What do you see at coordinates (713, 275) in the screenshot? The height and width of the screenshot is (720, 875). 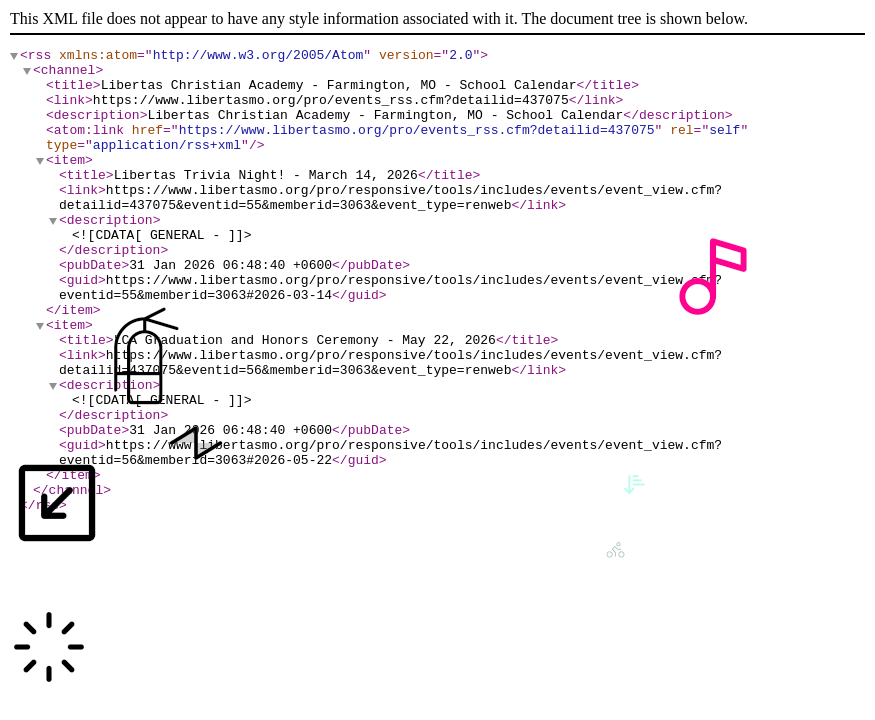 I see `play or access music` at bounding box center [713, 275].